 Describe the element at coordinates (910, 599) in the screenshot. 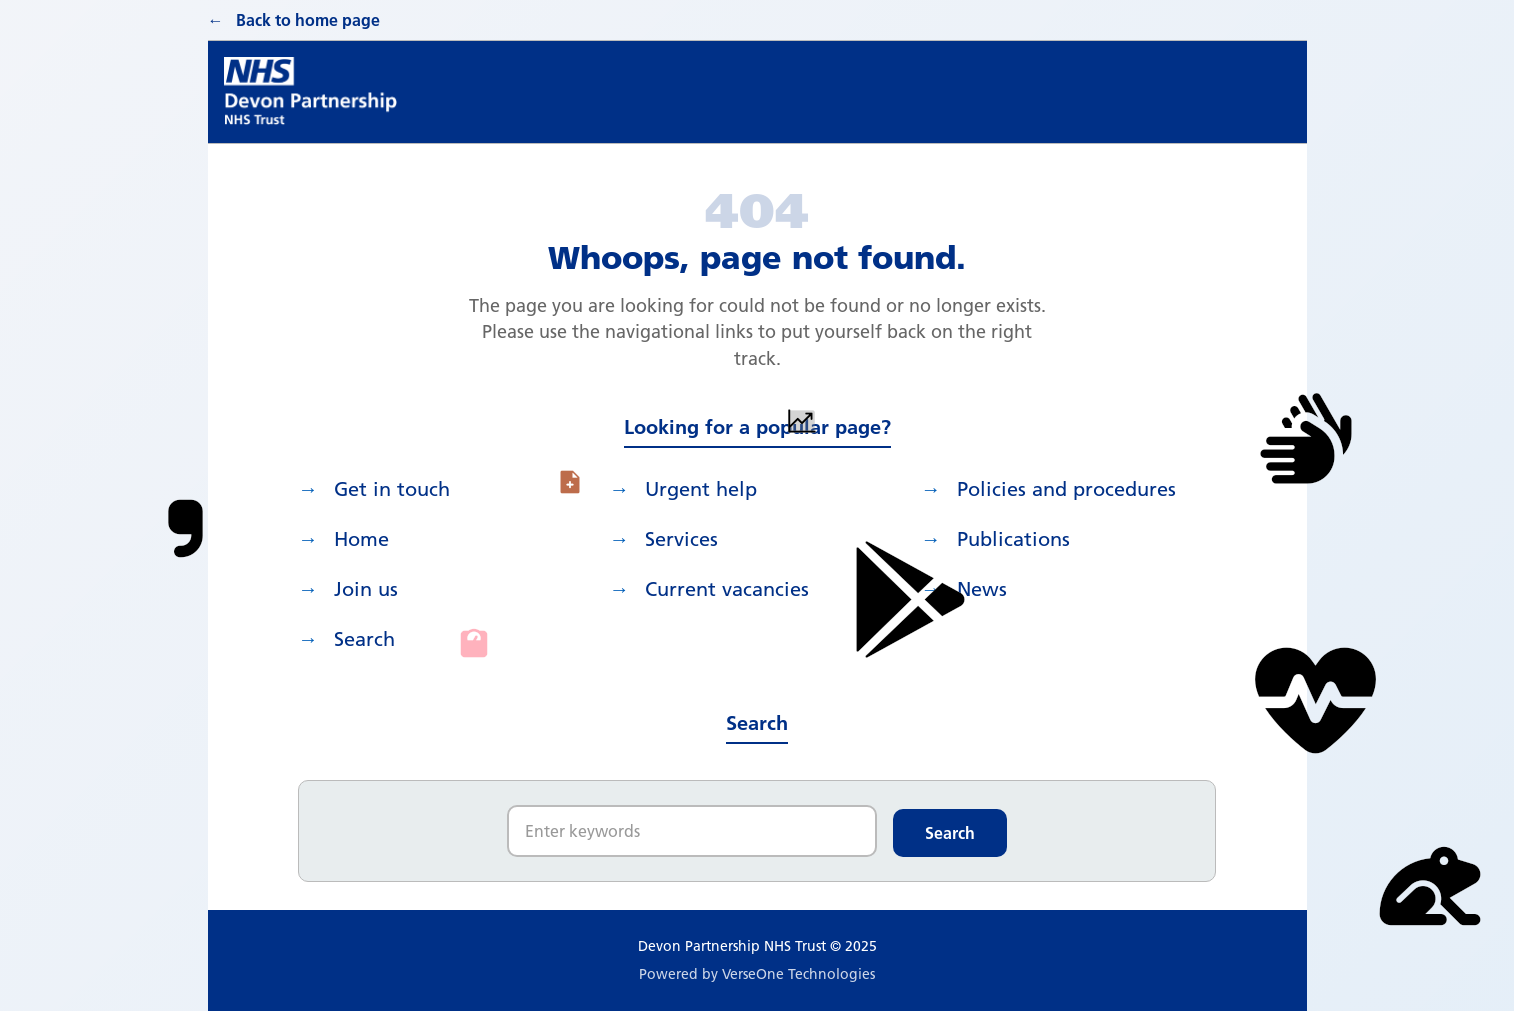

I see `open google play store` at that location.